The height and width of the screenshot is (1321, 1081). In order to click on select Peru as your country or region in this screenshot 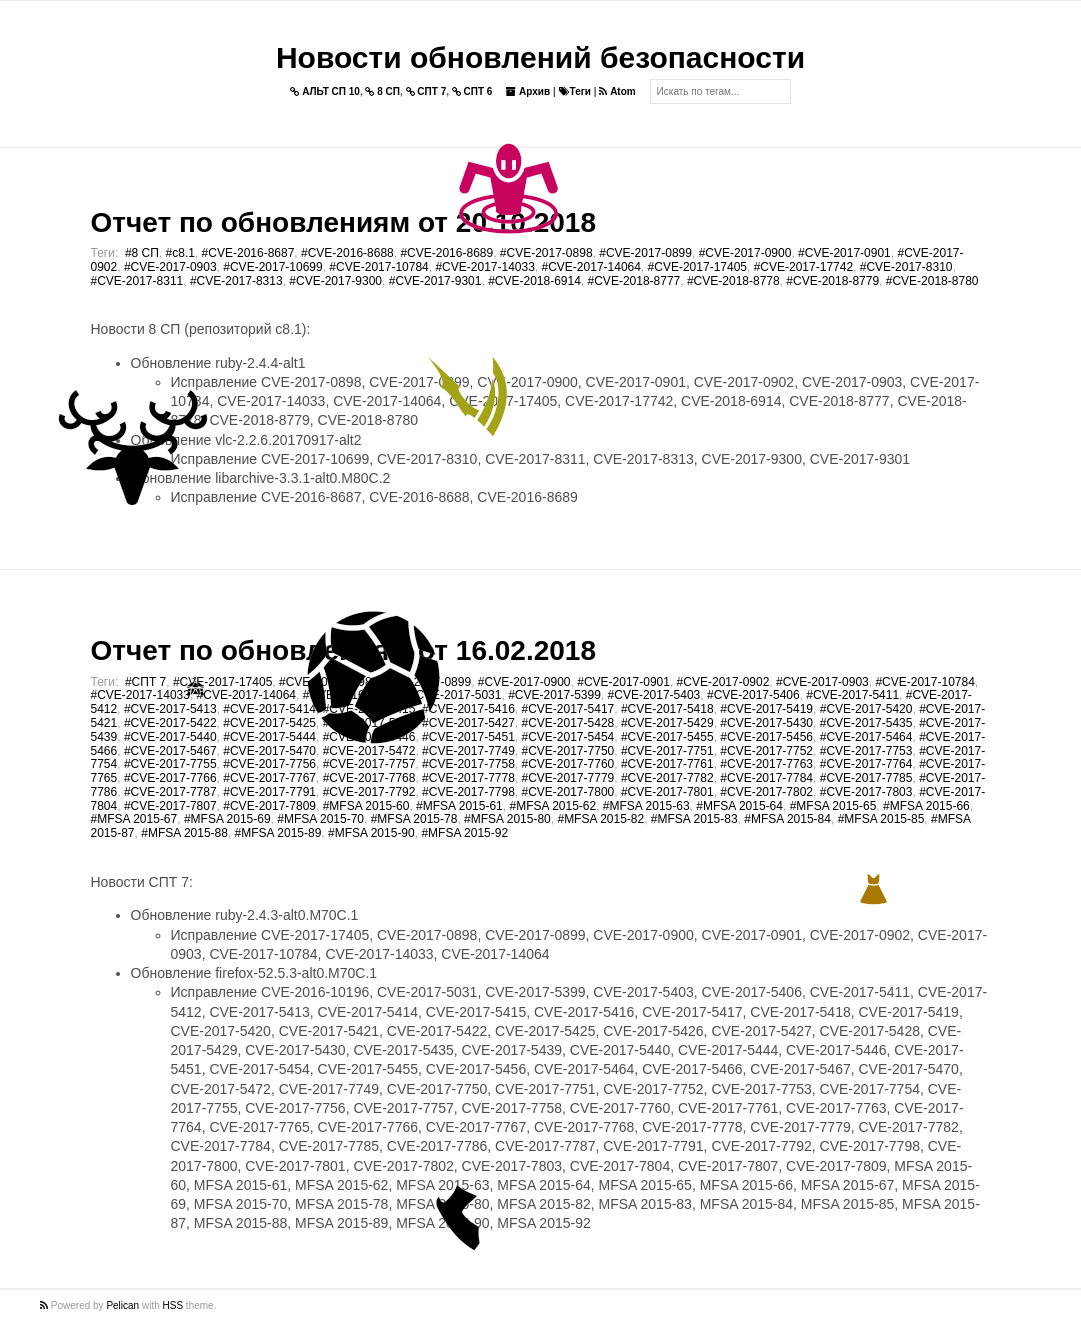, I will do `click(458, 1217)`.